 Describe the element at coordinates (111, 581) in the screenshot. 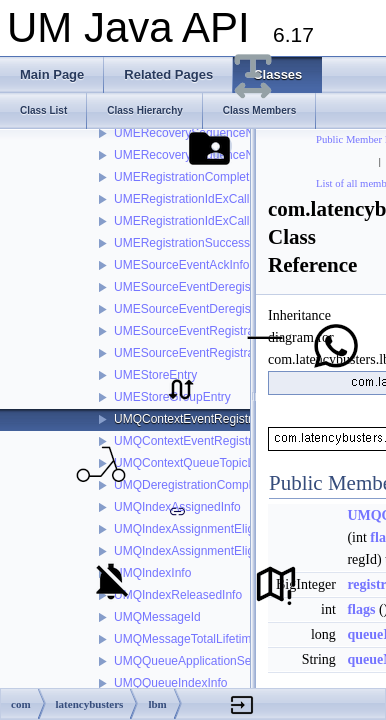

I see `mute or disable notifications` at that location.